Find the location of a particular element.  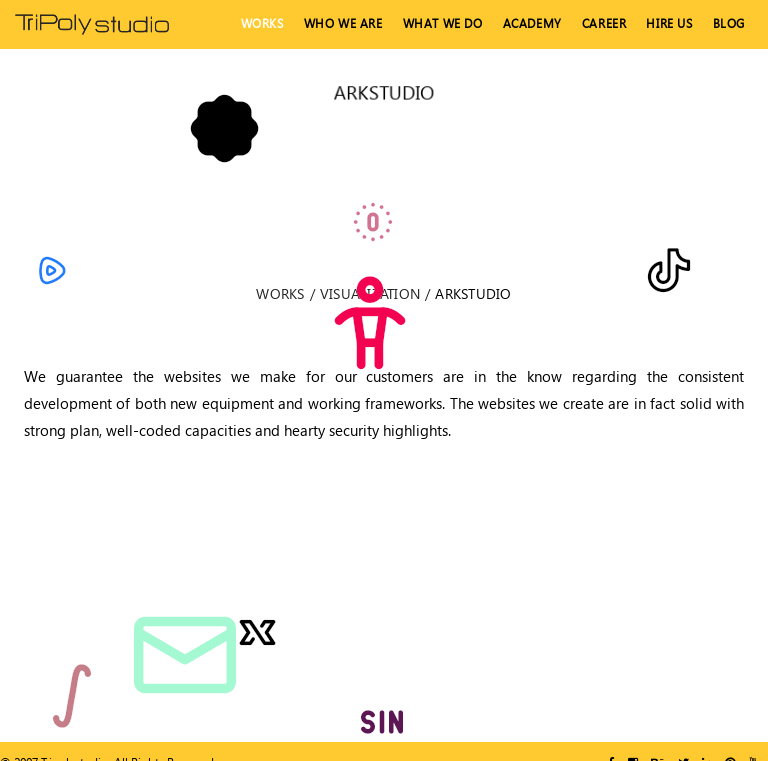

xdeep brand logo is located at coordinates (257, 632).